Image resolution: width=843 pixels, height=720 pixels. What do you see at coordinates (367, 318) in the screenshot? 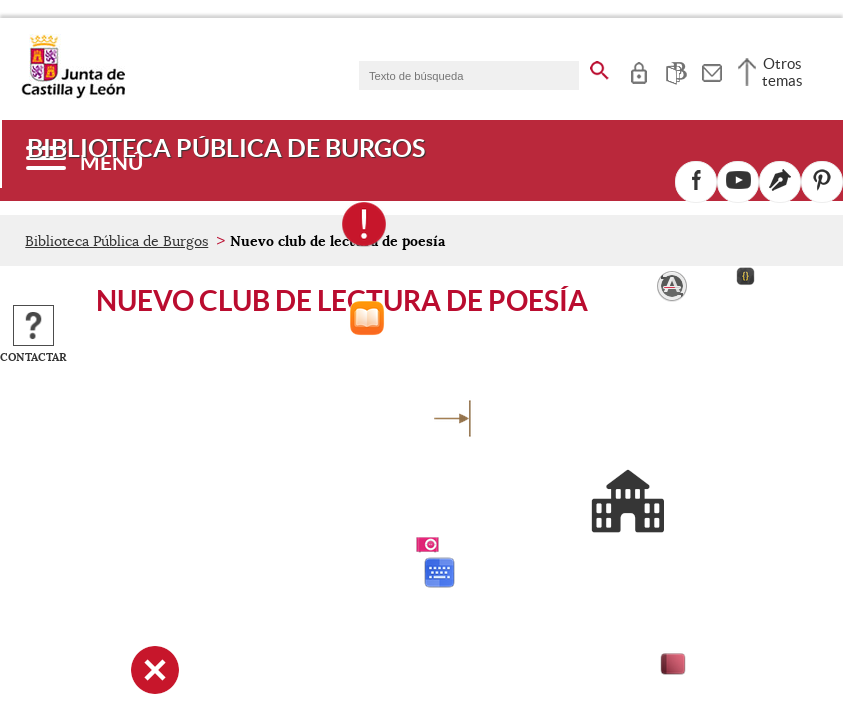
I see `open the Books app` at bounding box center [367, 318].